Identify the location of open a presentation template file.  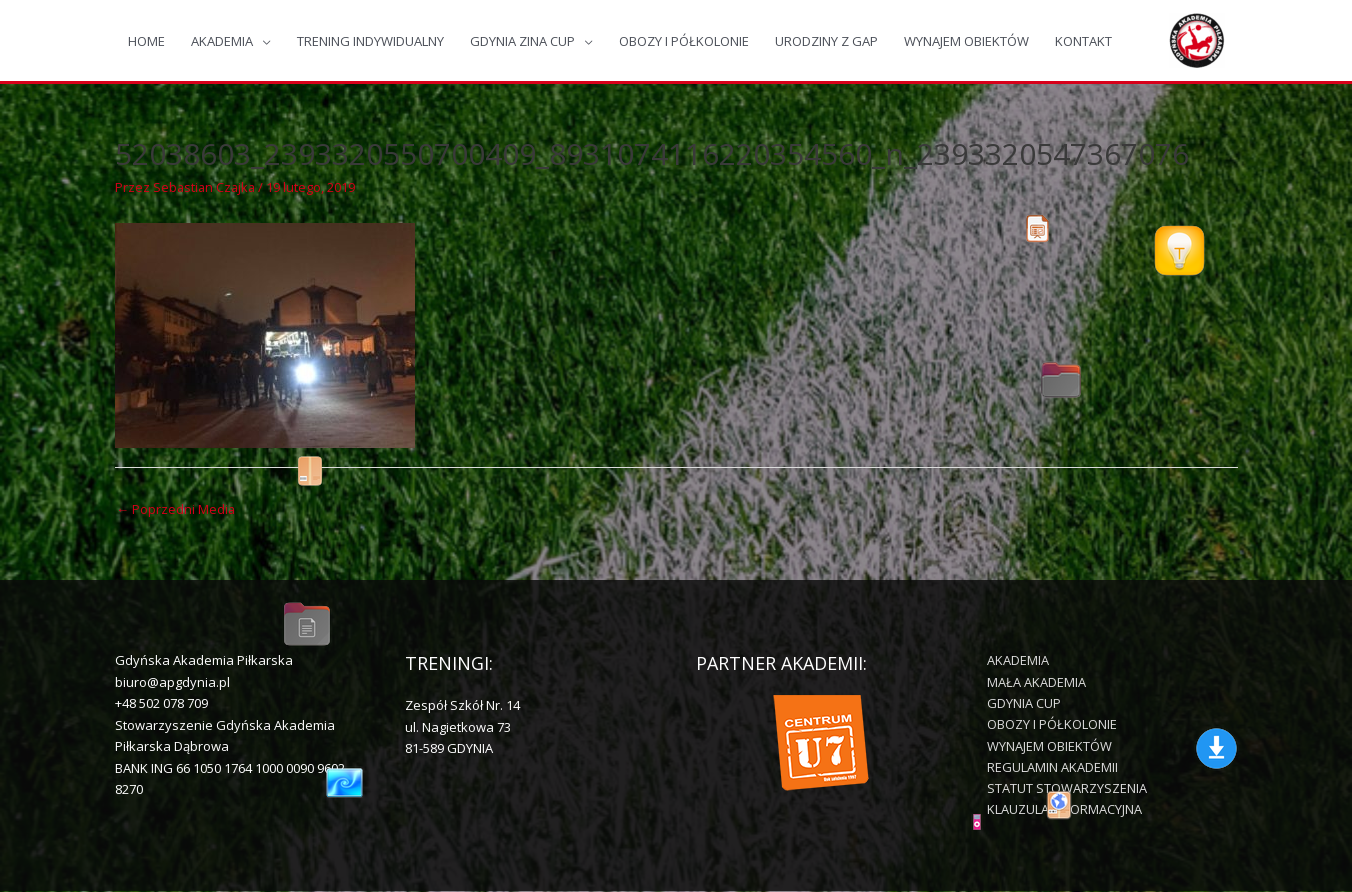
(1037, 228).